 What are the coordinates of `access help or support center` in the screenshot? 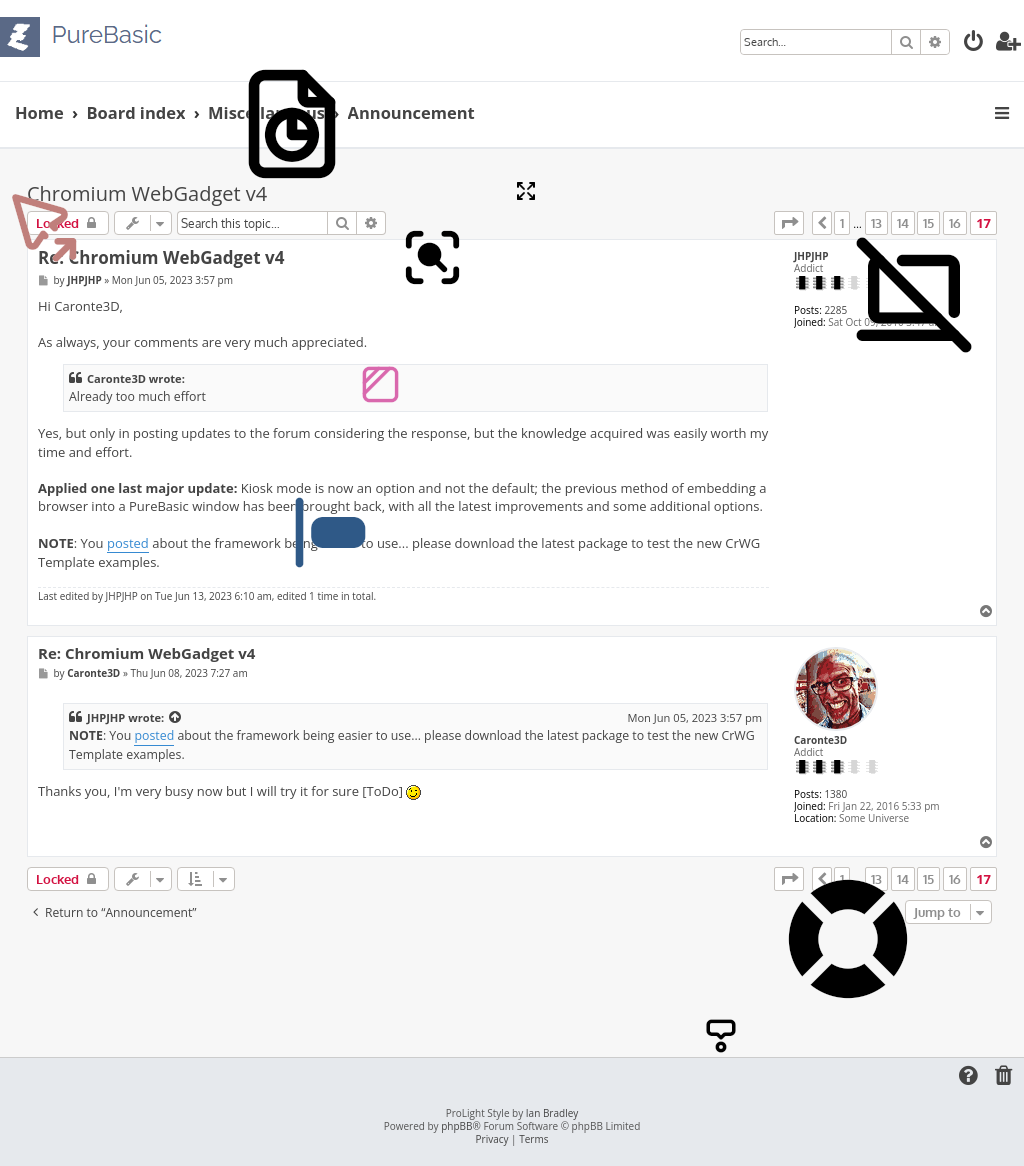 It's located at (848, 939).